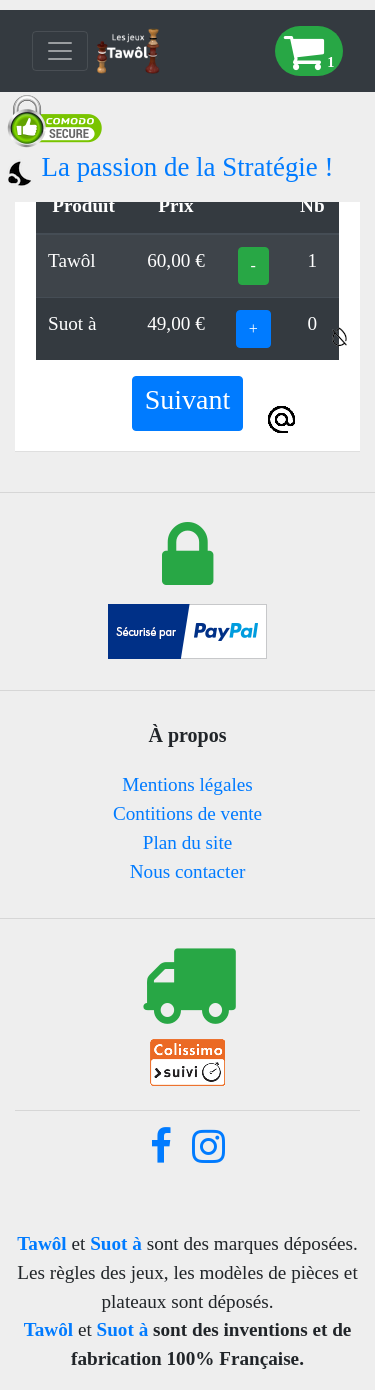 The width and height of the screenshot is (375, 1390). I want to click on disable water or liquid detection, so click(339, 337).